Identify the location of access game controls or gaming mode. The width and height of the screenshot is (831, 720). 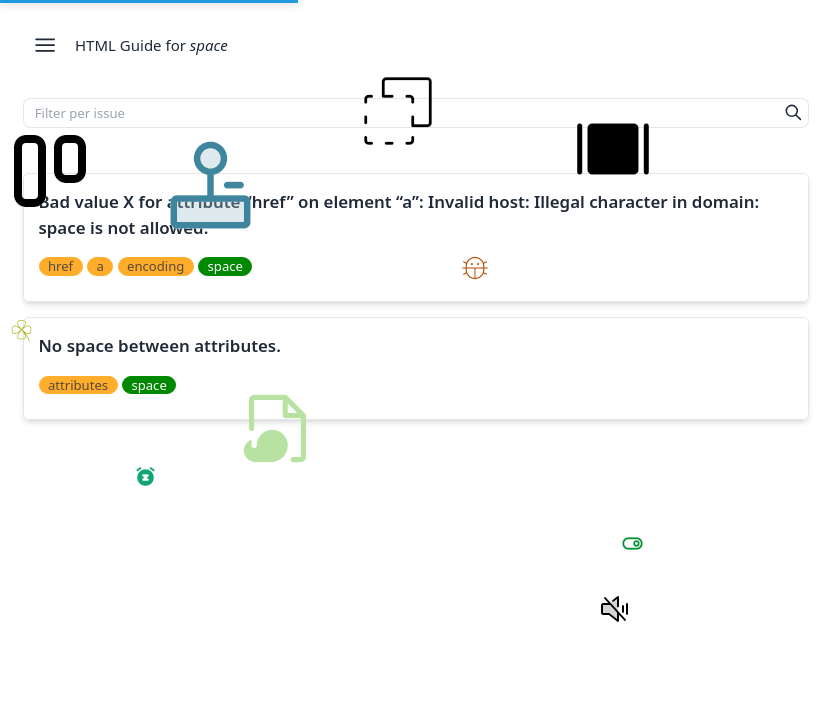
(210, 188).